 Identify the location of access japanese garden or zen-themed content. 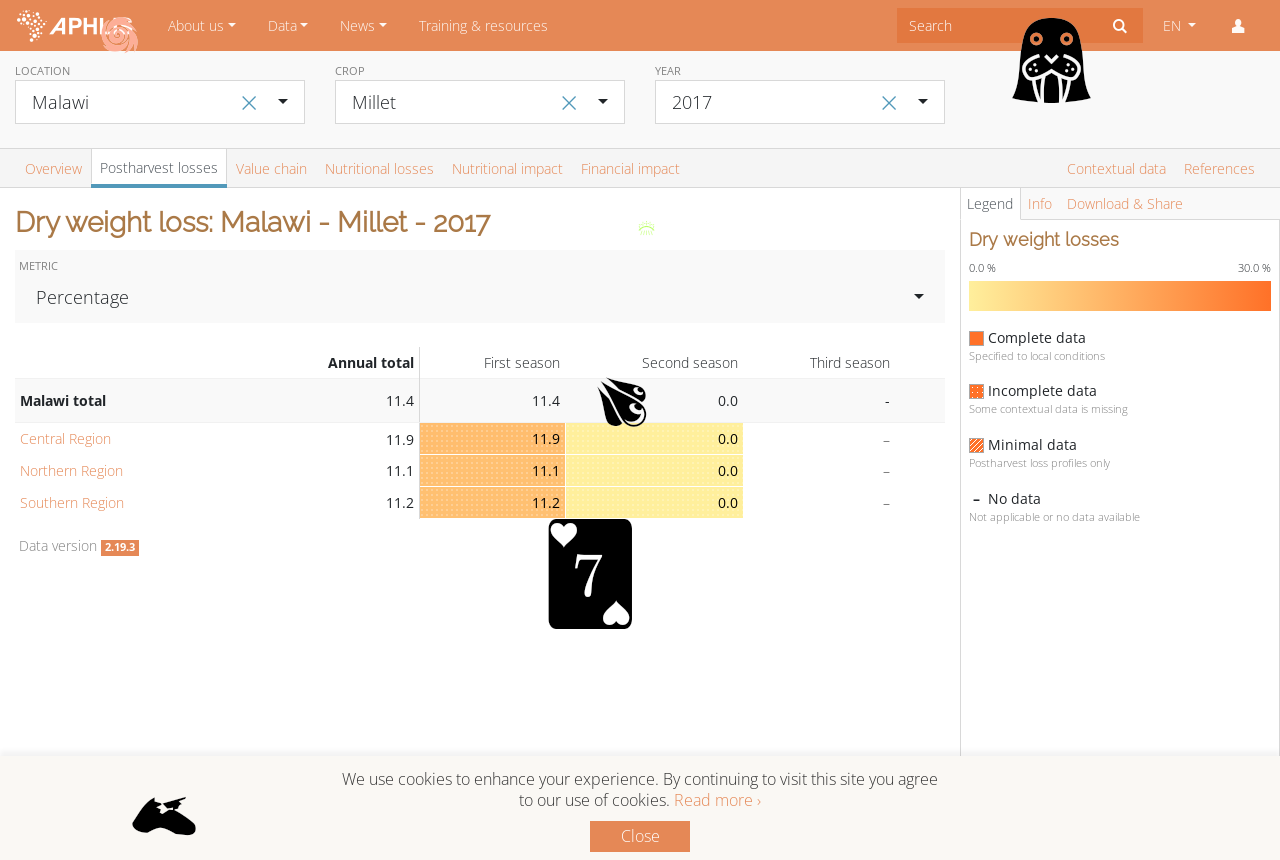
(646, 226).